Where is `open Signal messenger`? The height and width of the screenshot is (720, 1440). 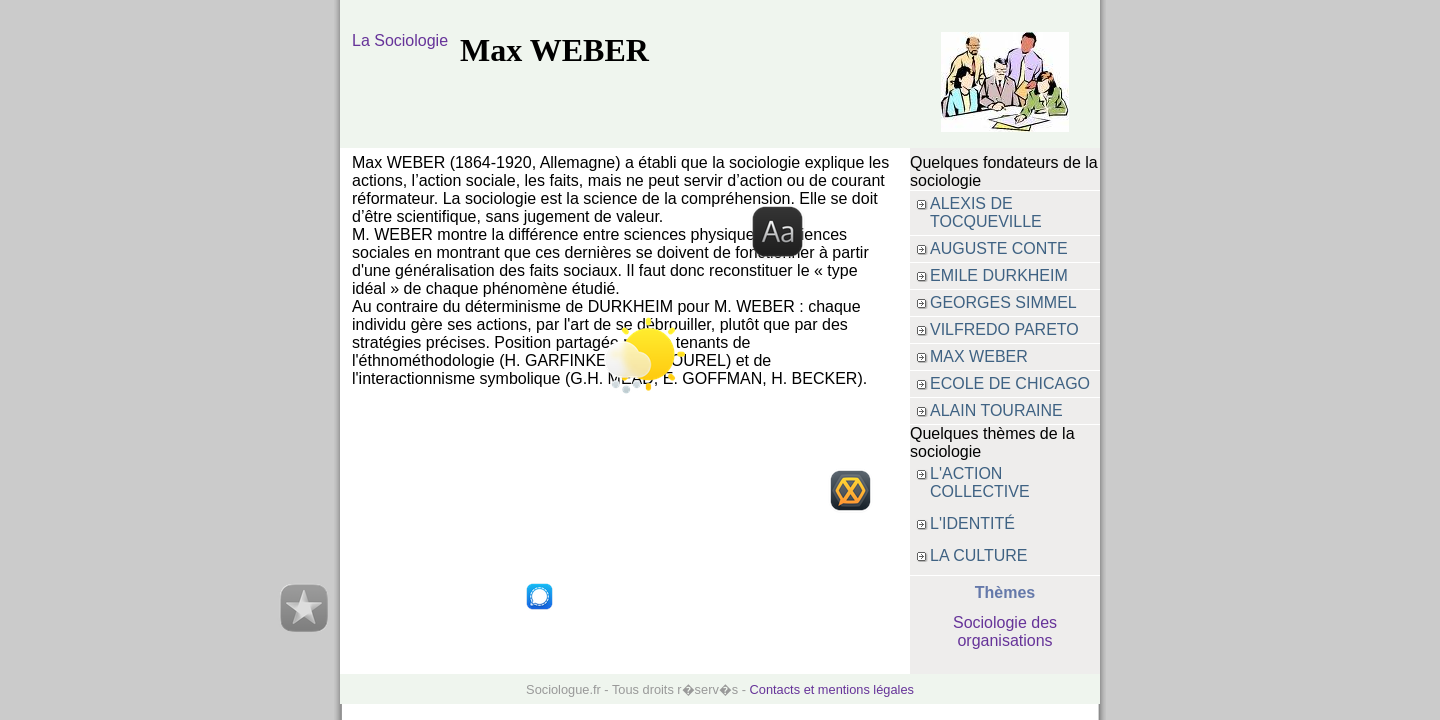 open Signal messenger is located at coordinates (539, 596).